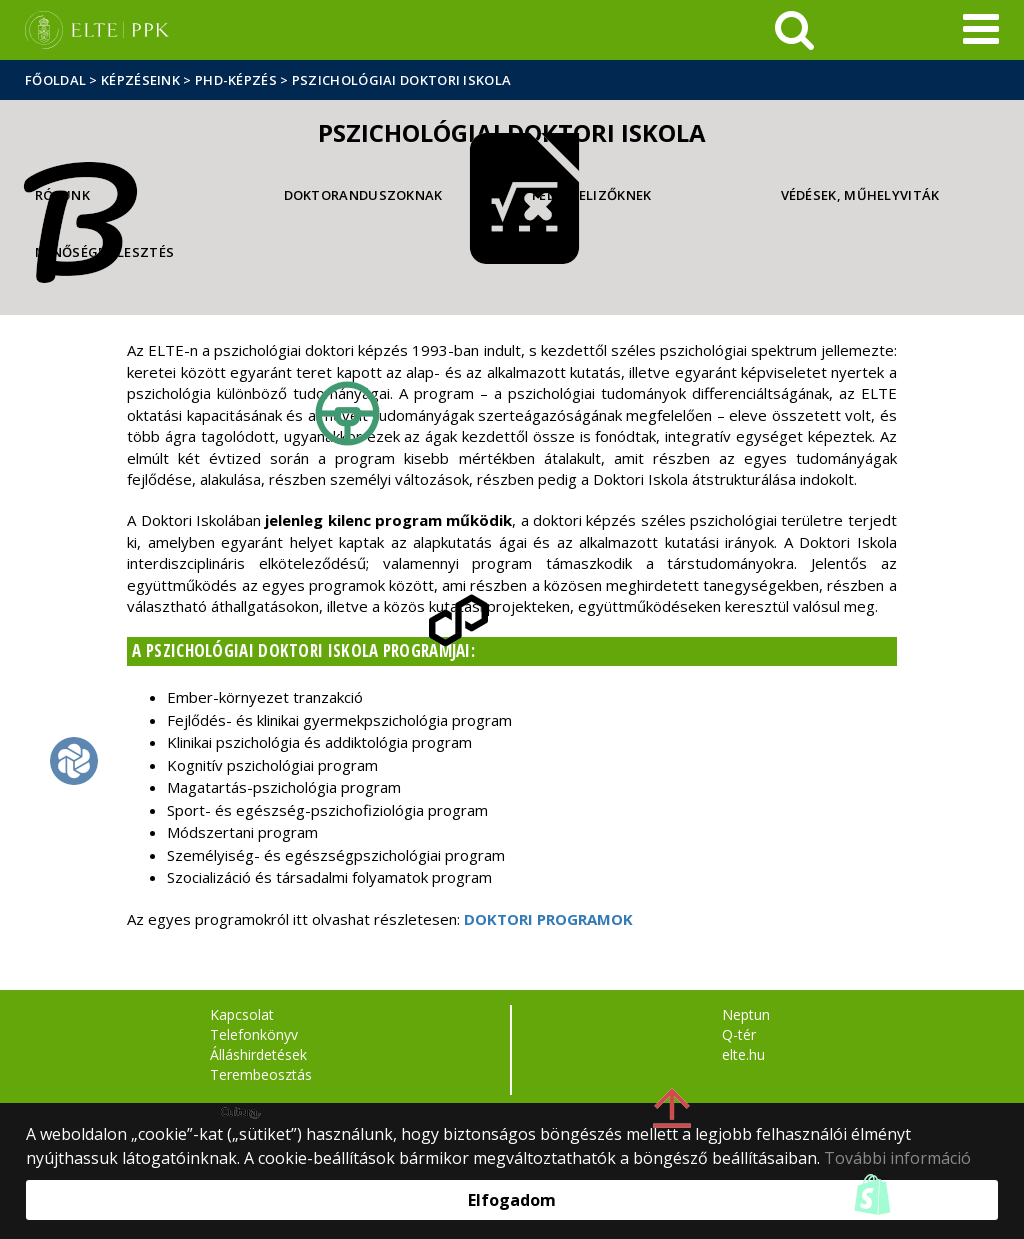  I want to click on access driving or navigation mode, so click(347, 413).